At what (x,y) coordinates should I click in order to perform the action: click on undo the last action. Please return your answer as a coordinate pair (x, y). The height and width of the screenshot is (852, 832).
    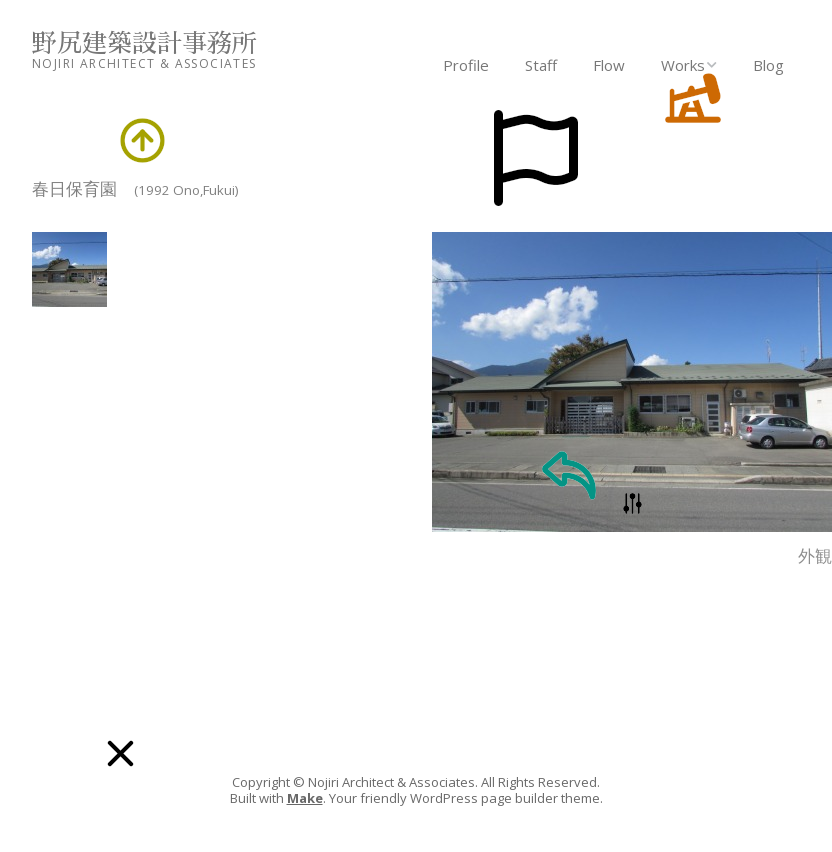
    Looking at the image, I should click on (569, 474).